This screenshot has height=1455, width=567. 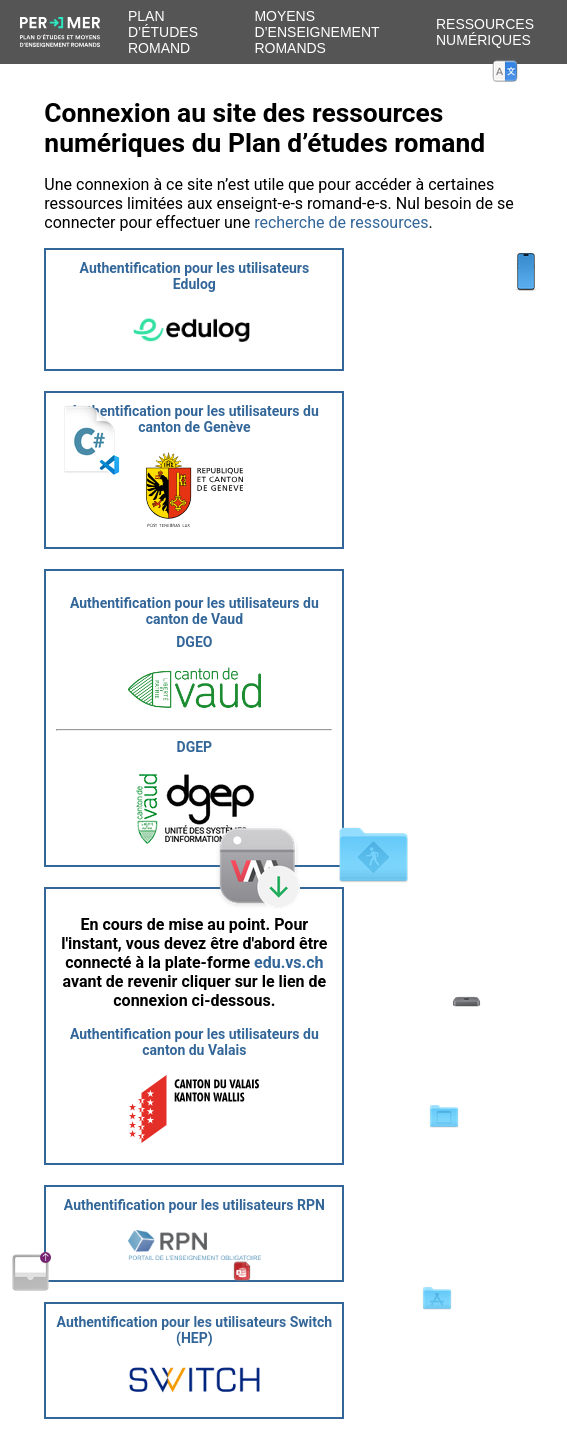 I want to click on iPhone 15 Pro device icon, so click(x=526, y=272).